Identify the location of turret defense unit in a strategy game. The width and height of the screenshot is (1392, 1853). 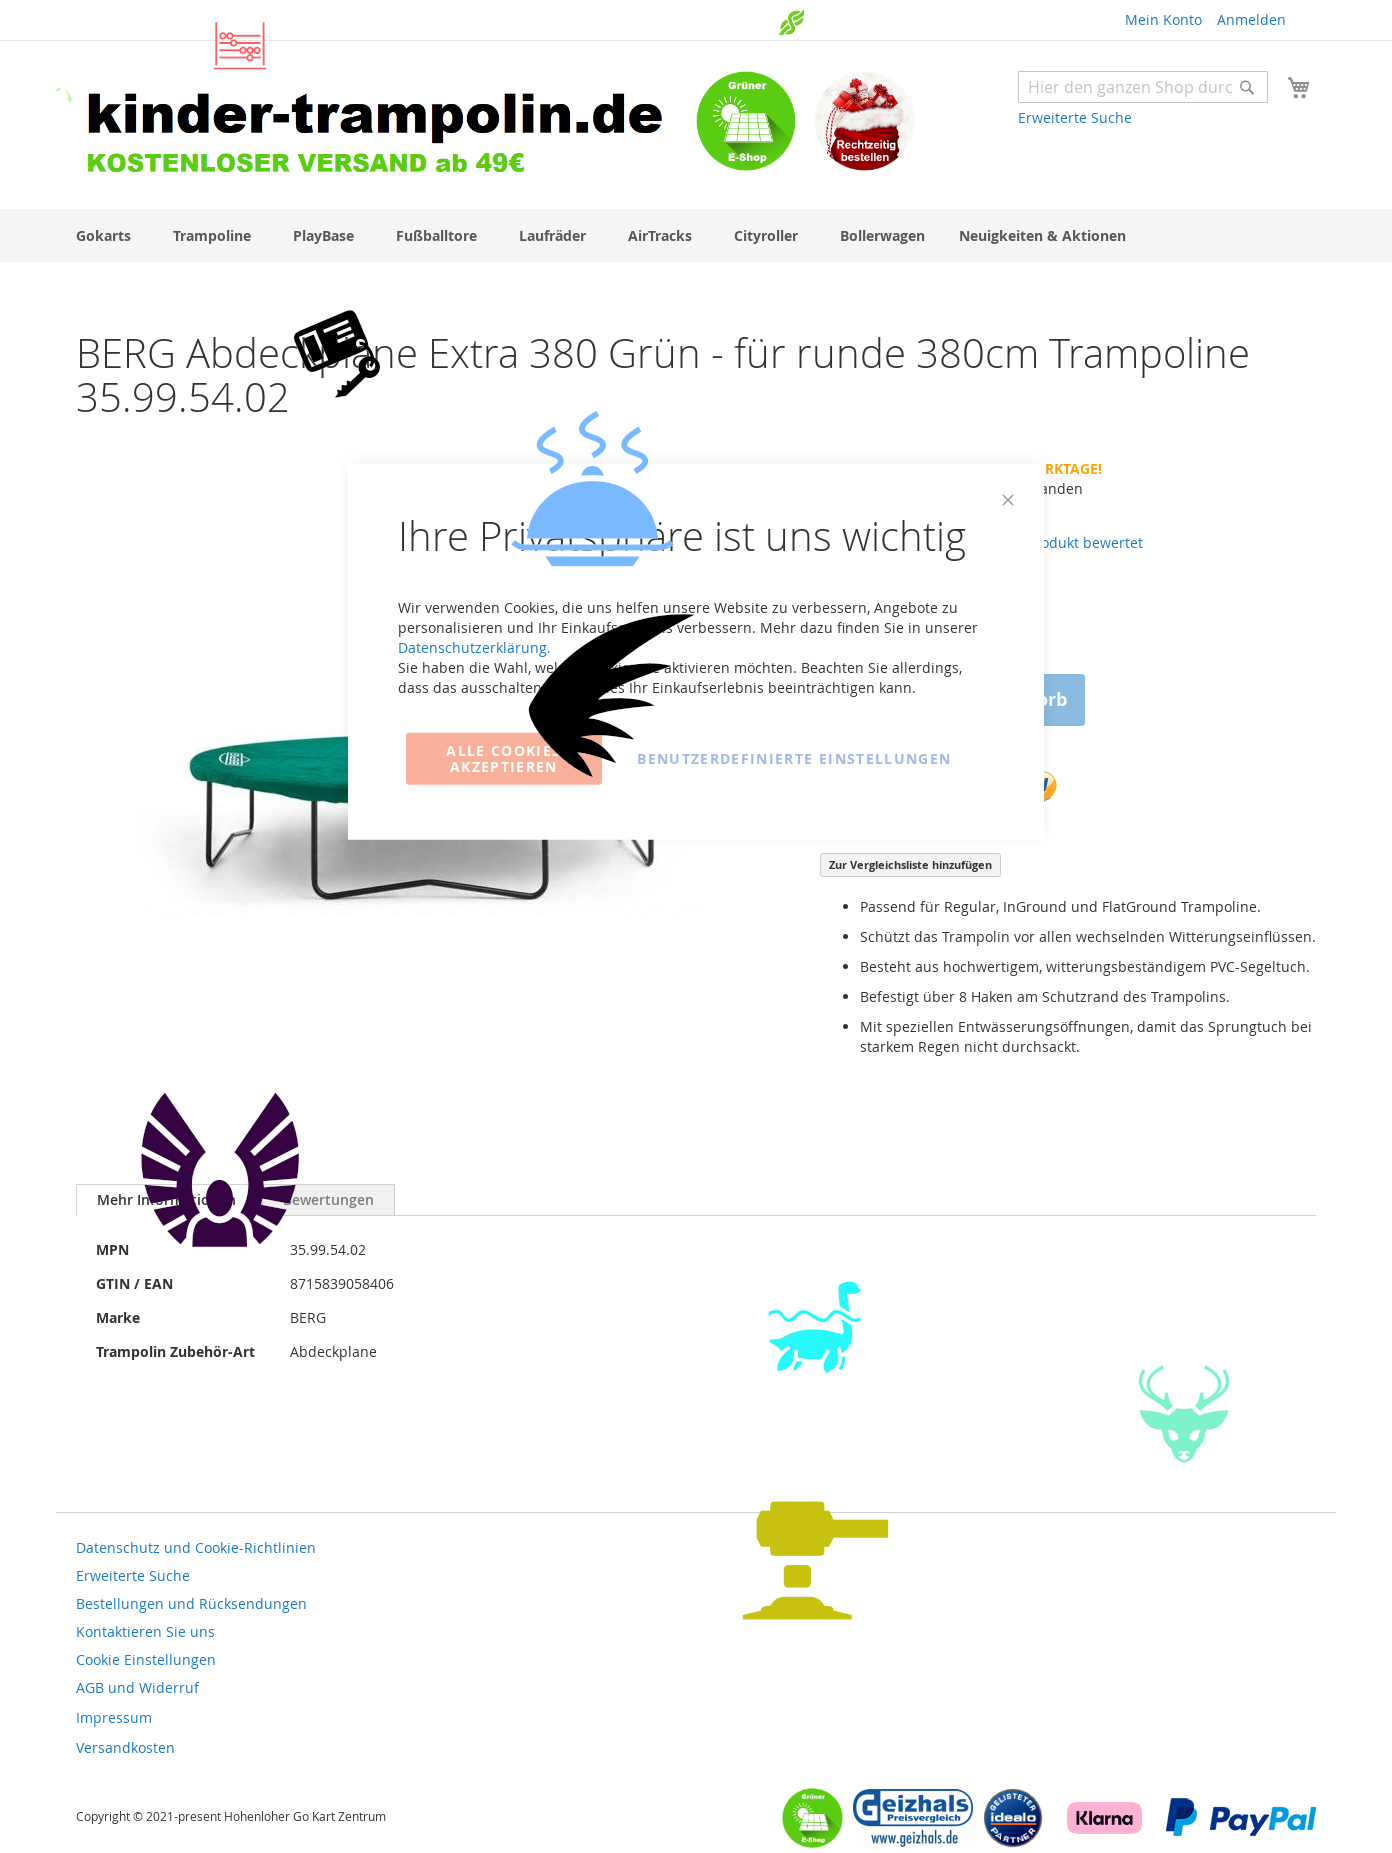
(815, 1560).